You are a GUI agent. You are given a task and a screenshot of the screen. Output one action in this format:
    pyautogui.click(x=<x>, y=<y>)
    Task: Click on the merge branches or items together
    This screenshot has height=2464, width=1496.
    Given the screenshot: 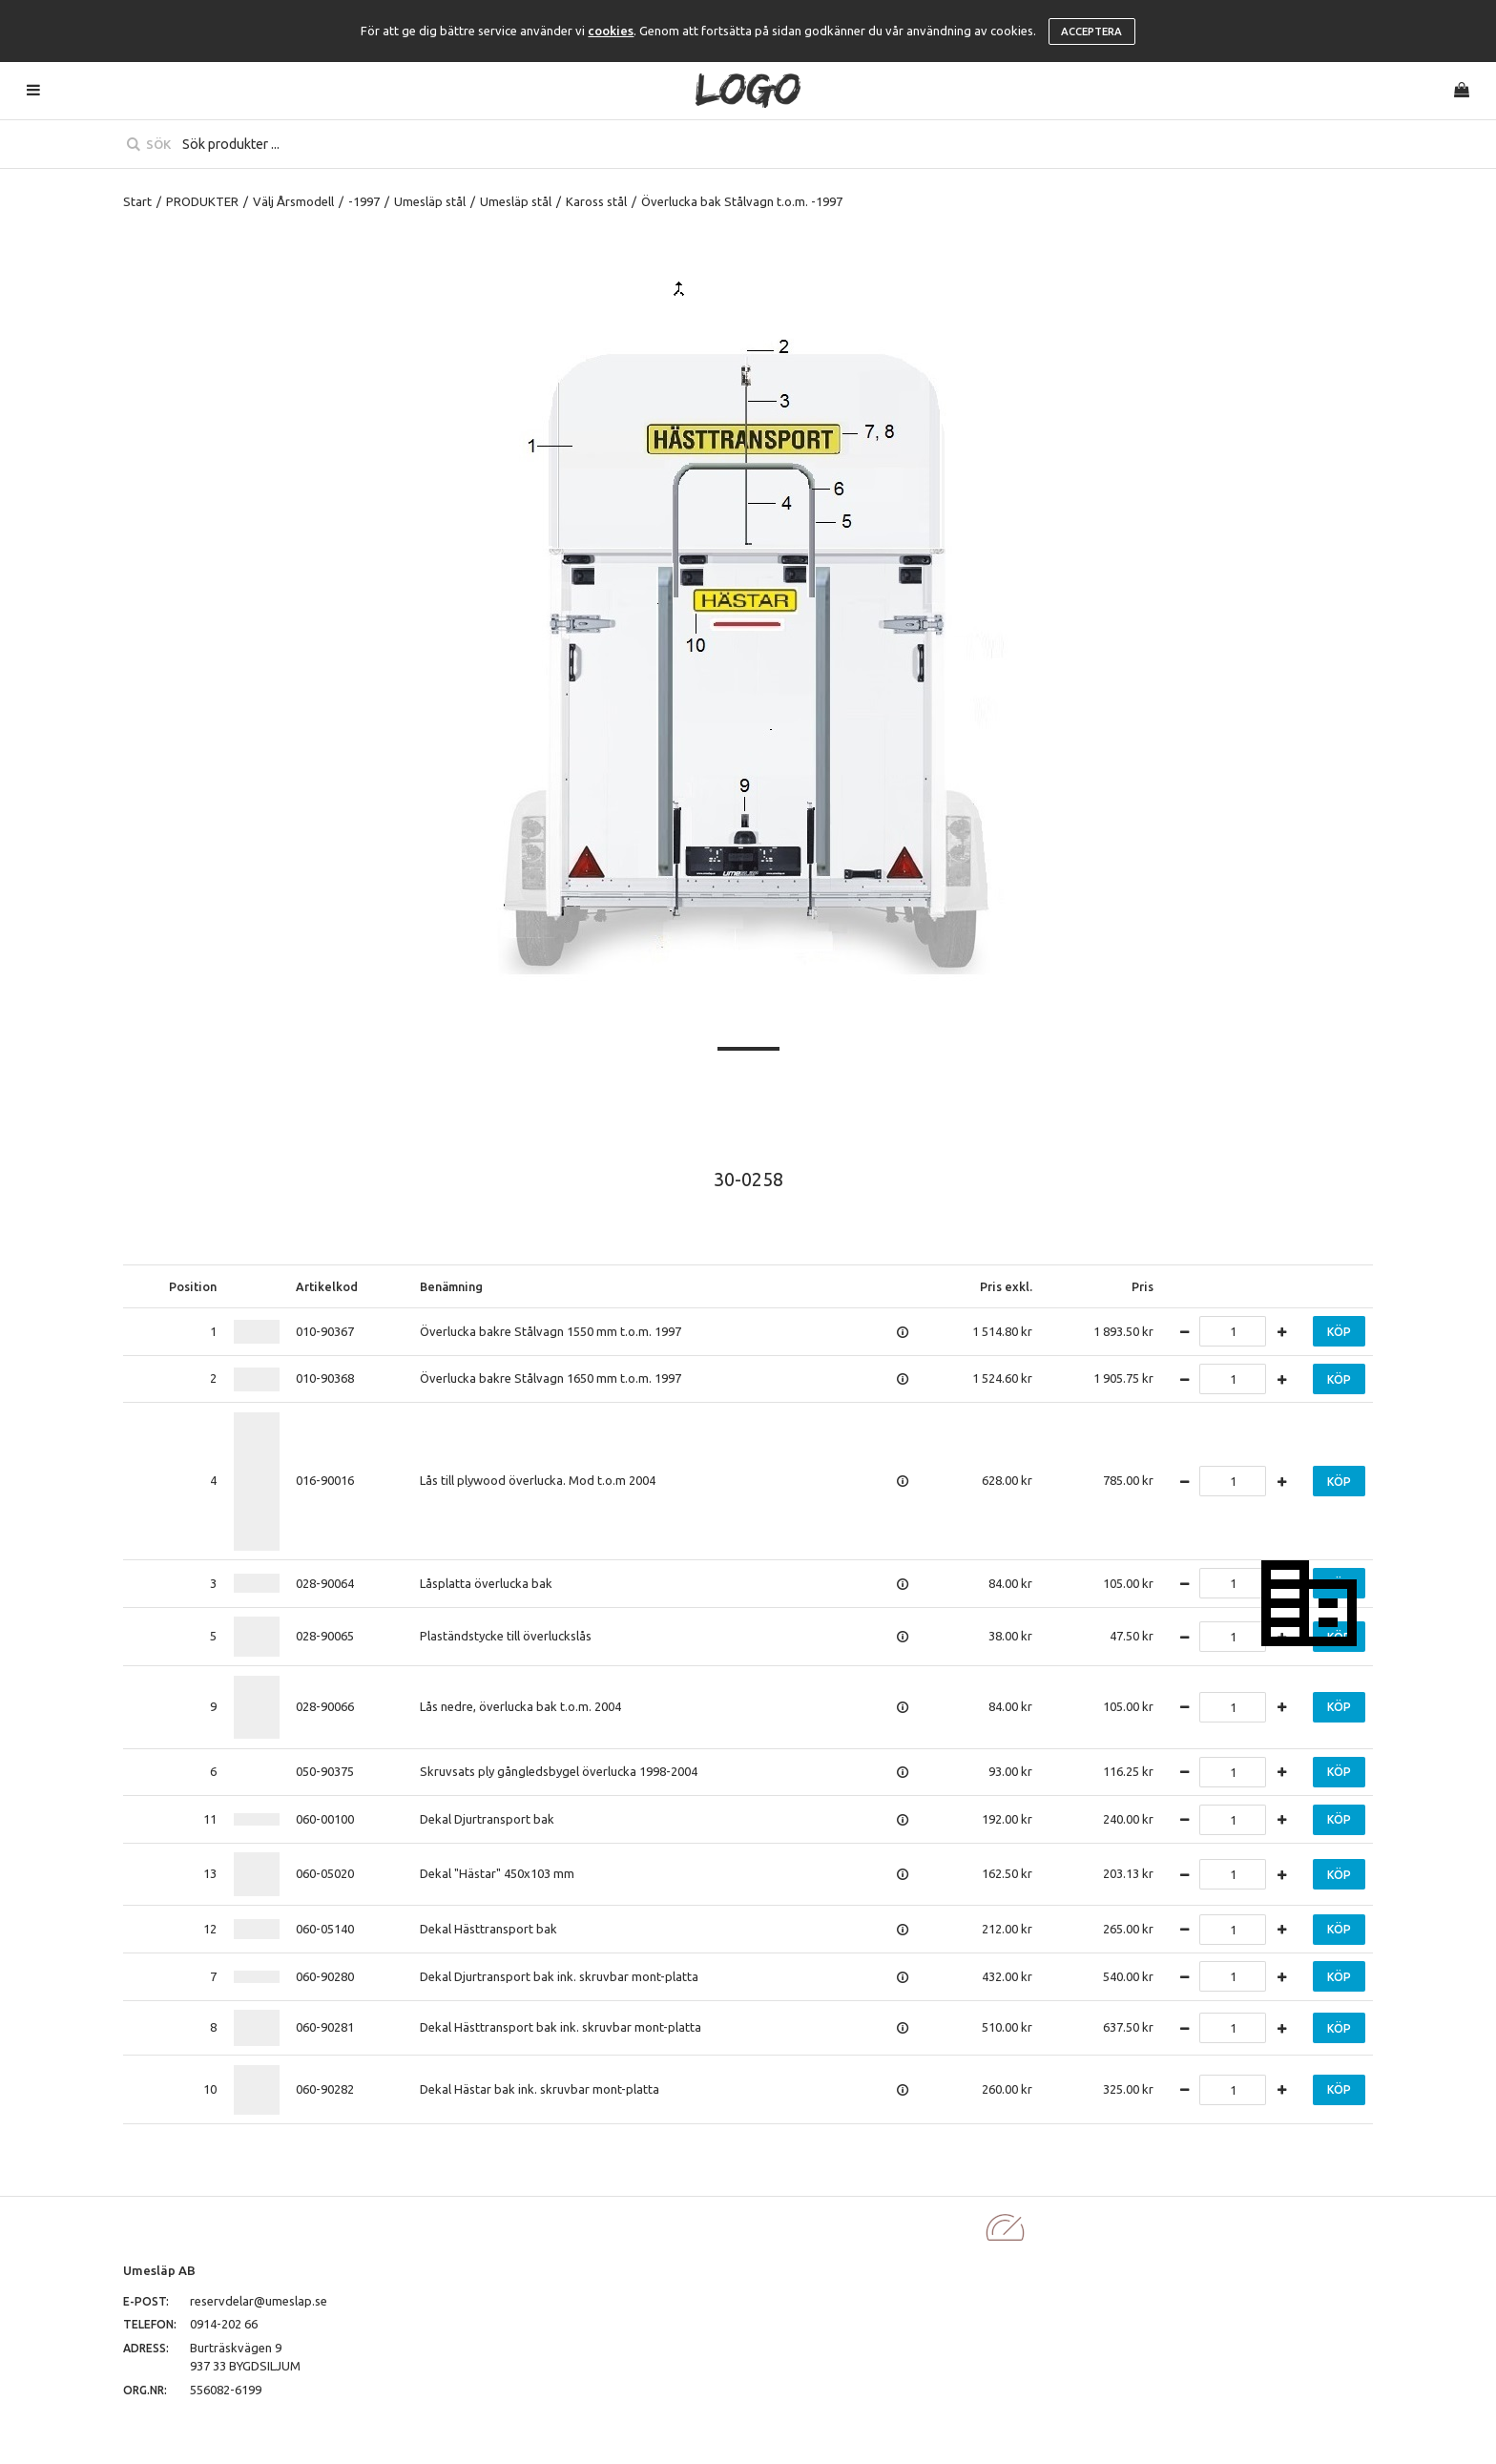 What is the action you would take?
    pyautogui.click(x=678, y=288)
    